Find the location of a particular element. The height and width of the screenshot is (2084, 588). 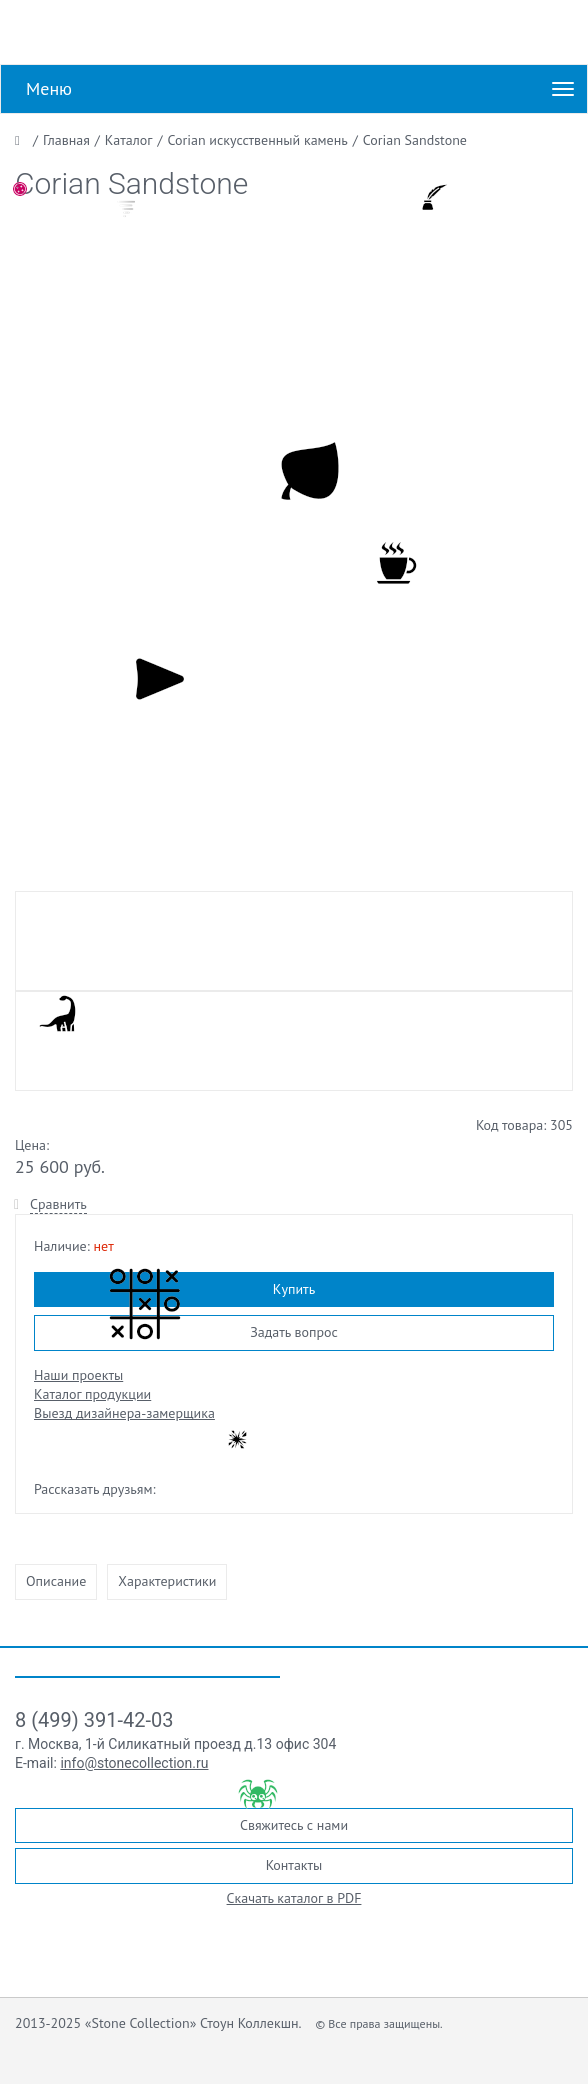

play tic-tac-toe game is located at coordinates (145, 1304).